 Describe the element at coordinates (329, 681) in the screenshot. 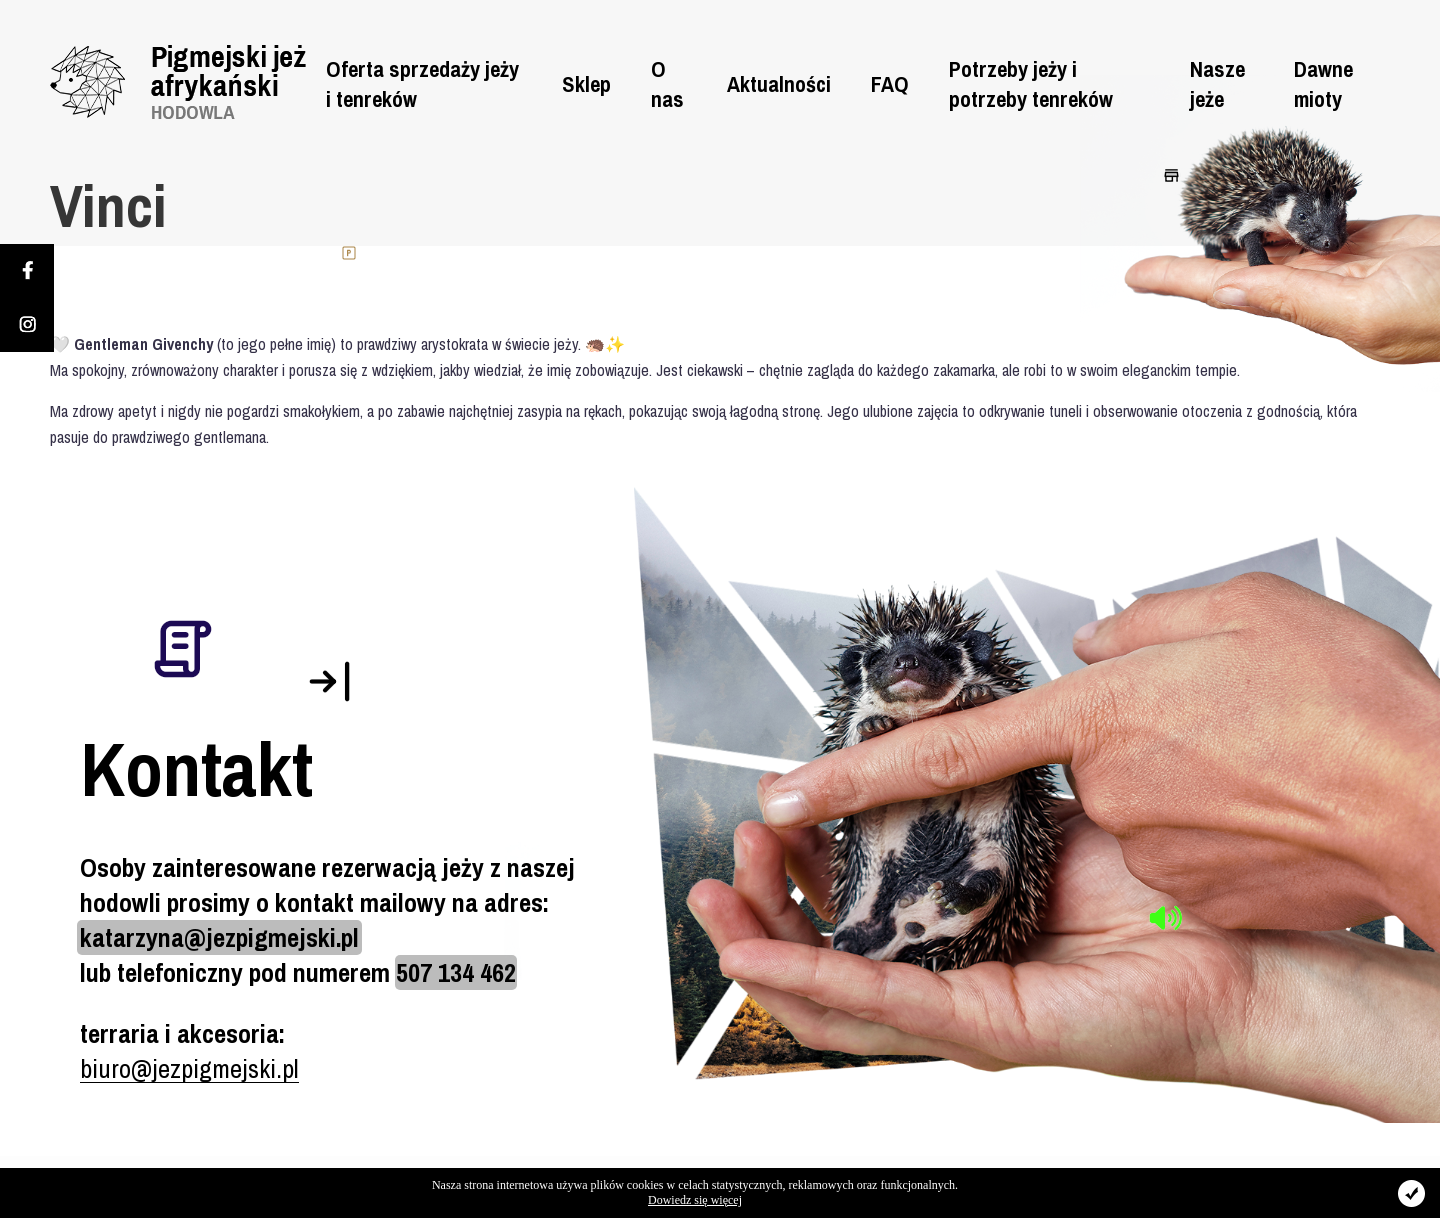

I see `collapse sidebar or panel to the right` at that location.